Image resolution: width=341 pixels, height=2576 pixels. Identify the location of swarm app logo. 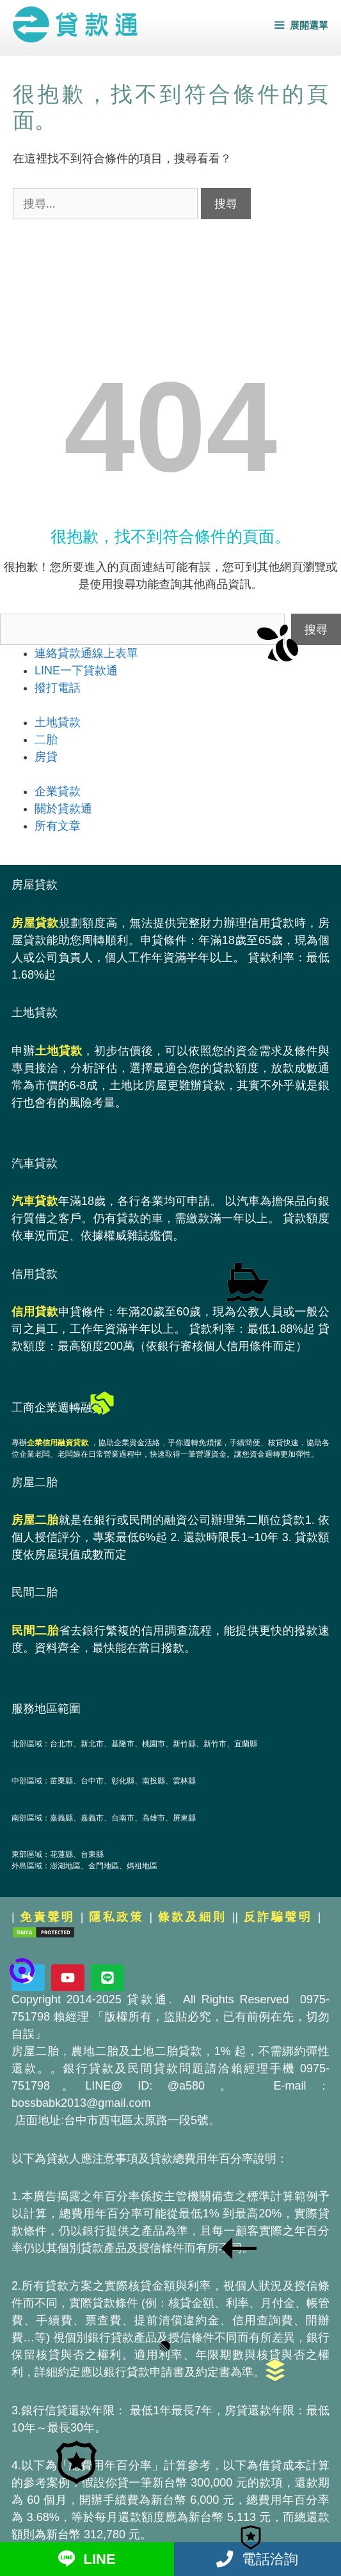
(278, 643).